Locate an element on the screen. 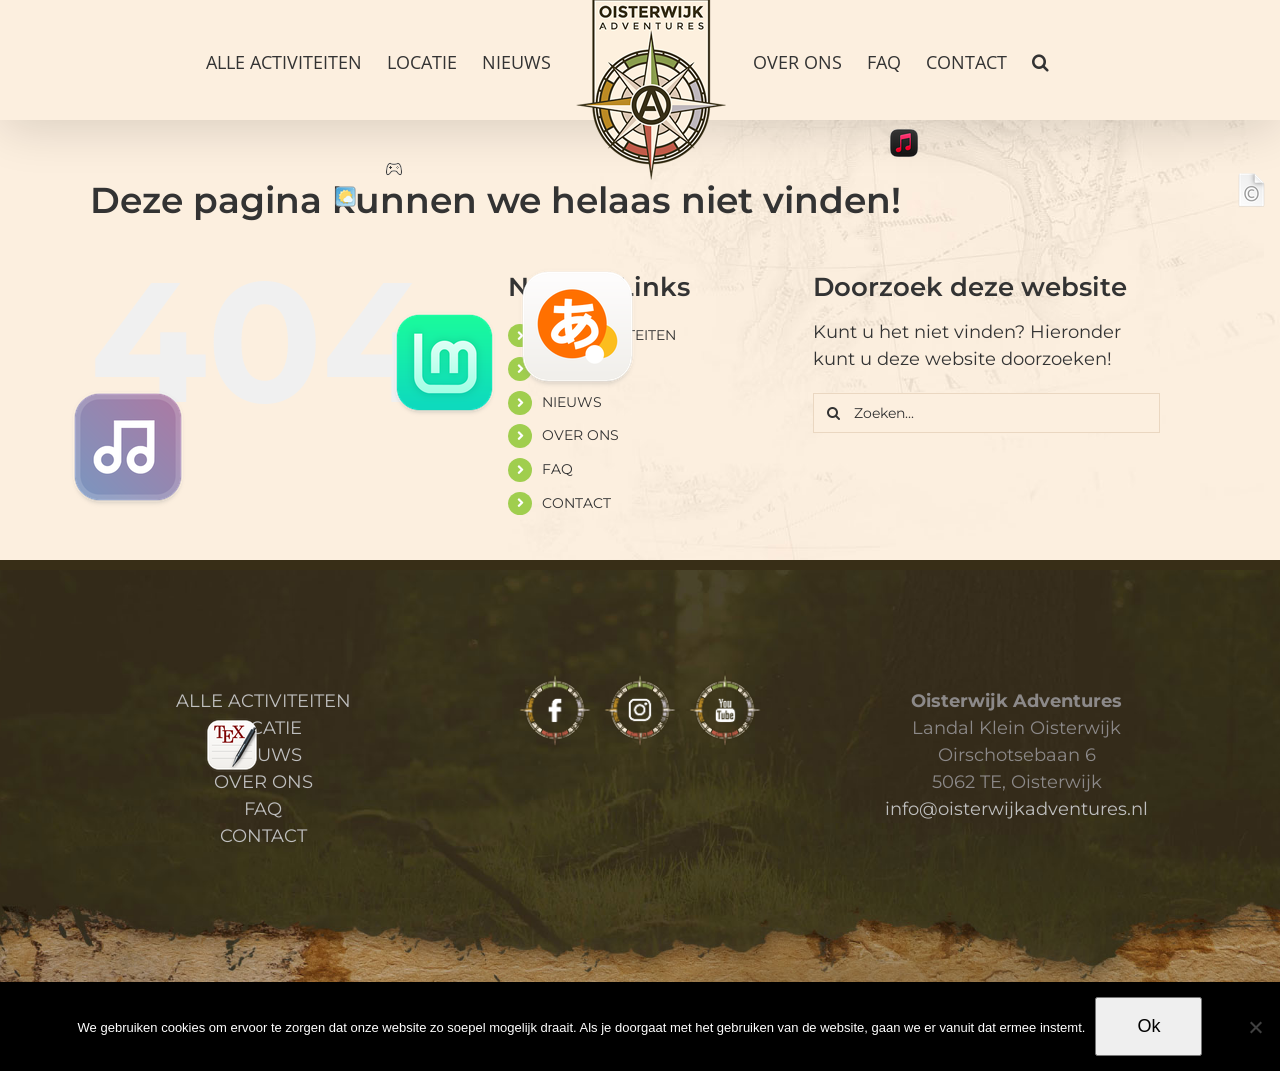 The image size is (1280, 1071). open the Apple Music app is located at coordinates (904, 143).